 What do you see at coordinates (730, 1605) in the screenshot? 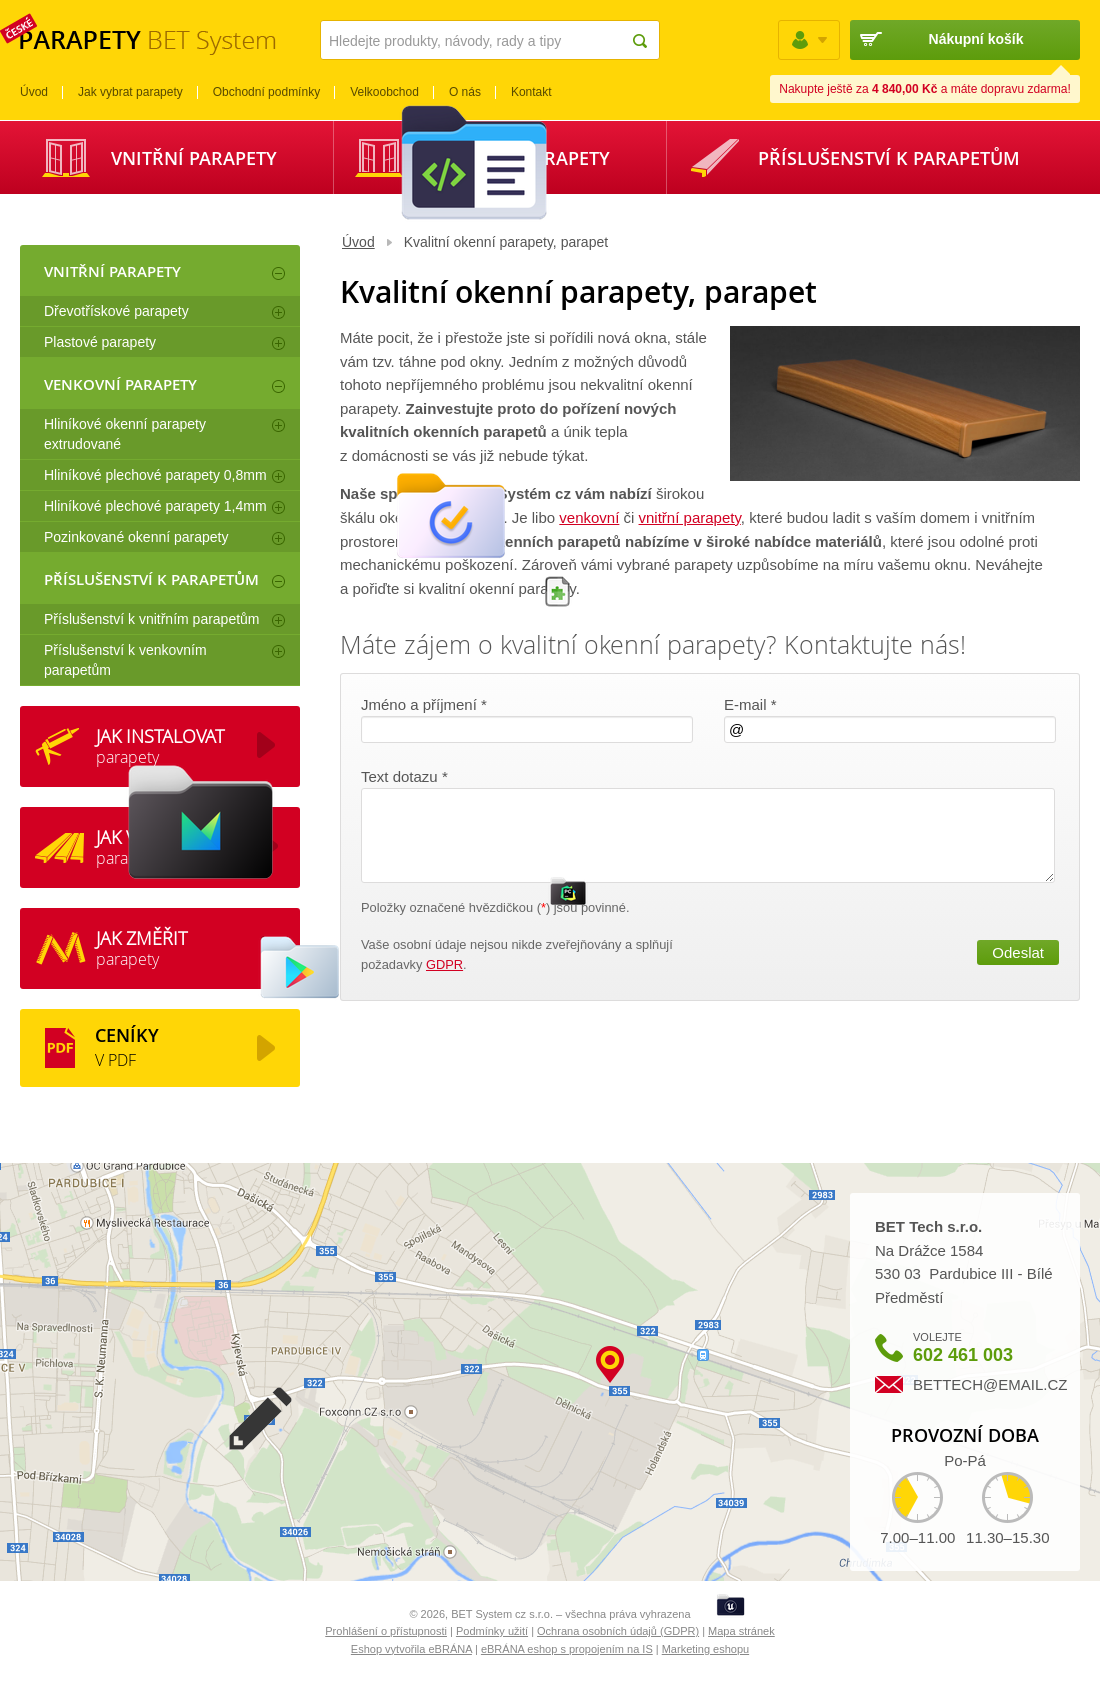
I see `folder containing Unreal Engine project files` at bounding box center [730, 1605].